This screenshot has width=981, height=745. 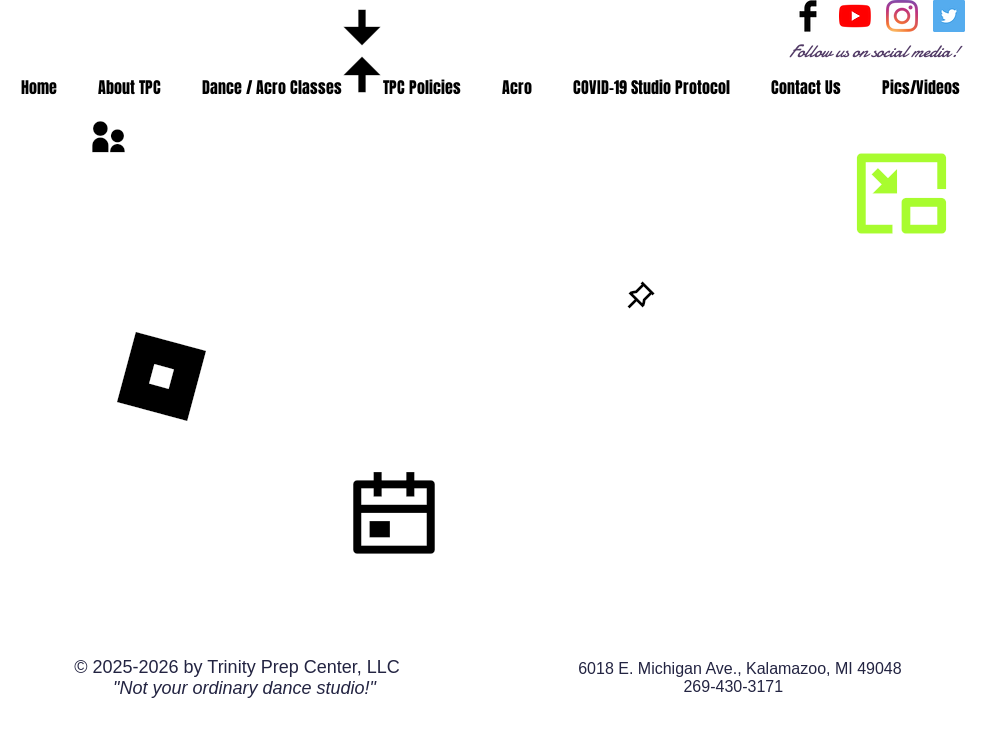 I want to click on enable picture-in-picture mode, so click(x=901, y=193).